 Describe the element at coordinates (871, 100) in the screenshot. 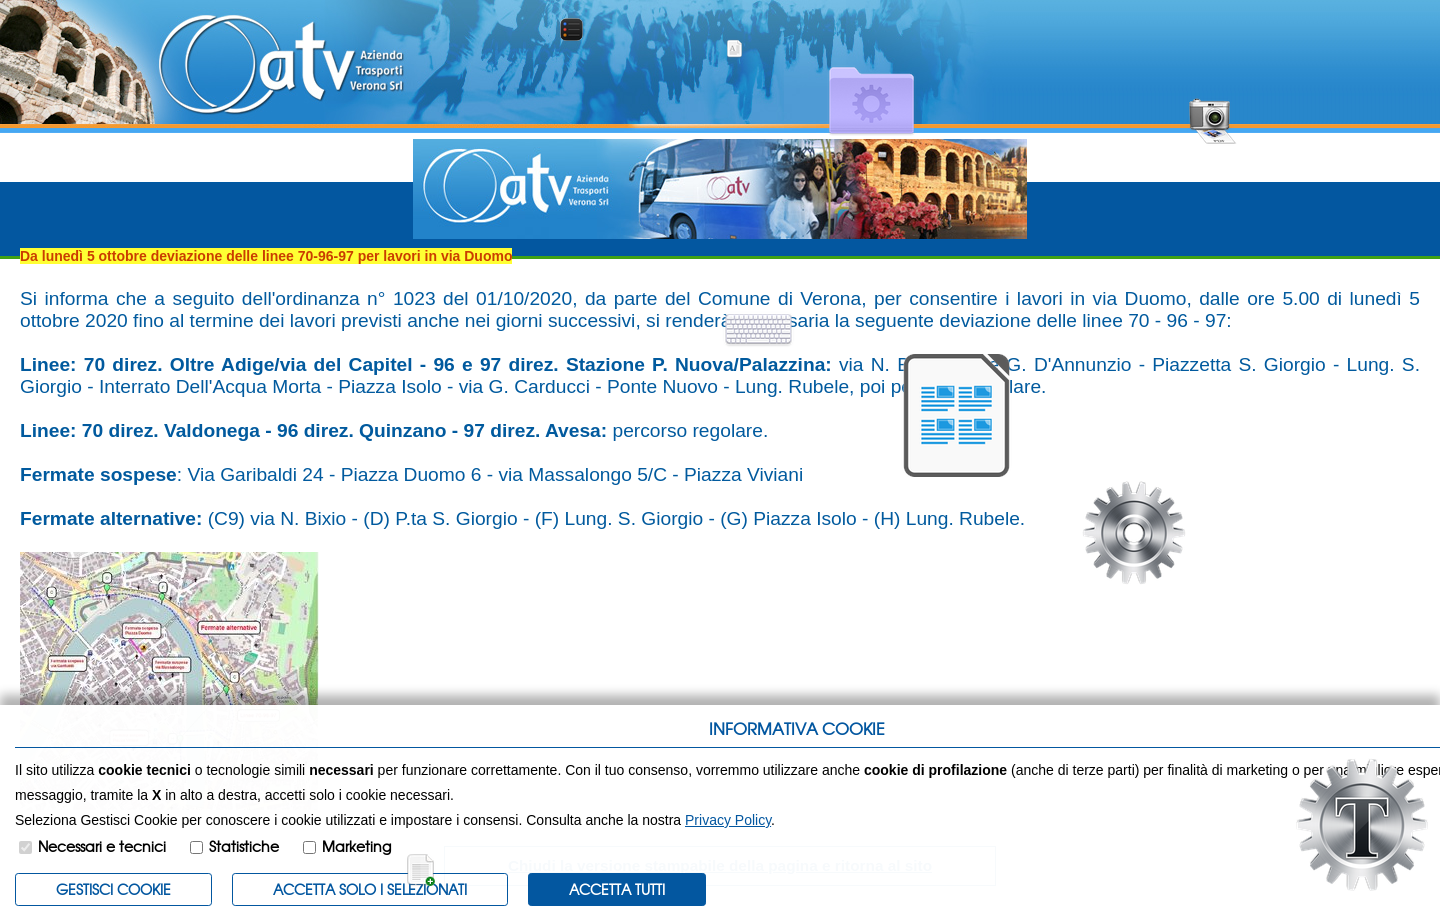

I see `open smart folder with automated sorting rules` at that location.